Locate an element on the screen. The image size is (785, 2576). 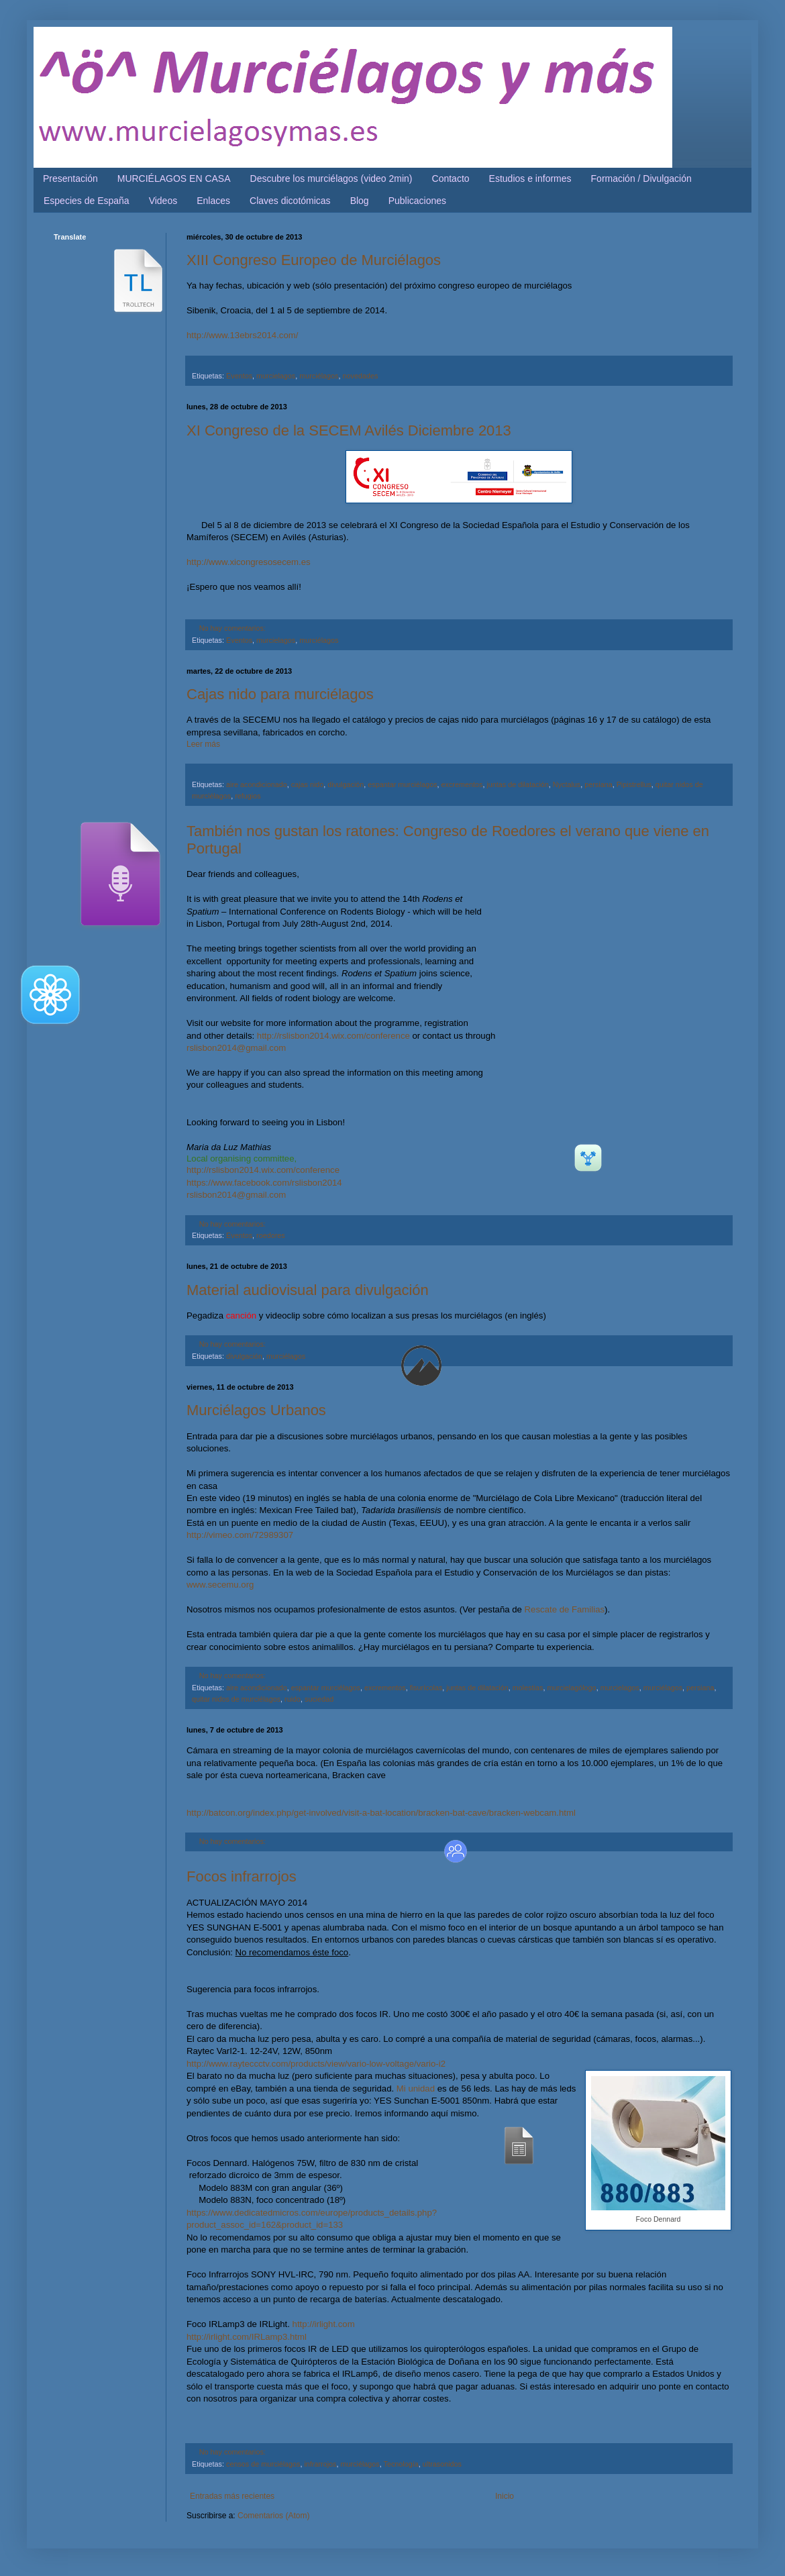
a podcast audio file is located at coordinates (120, 876).